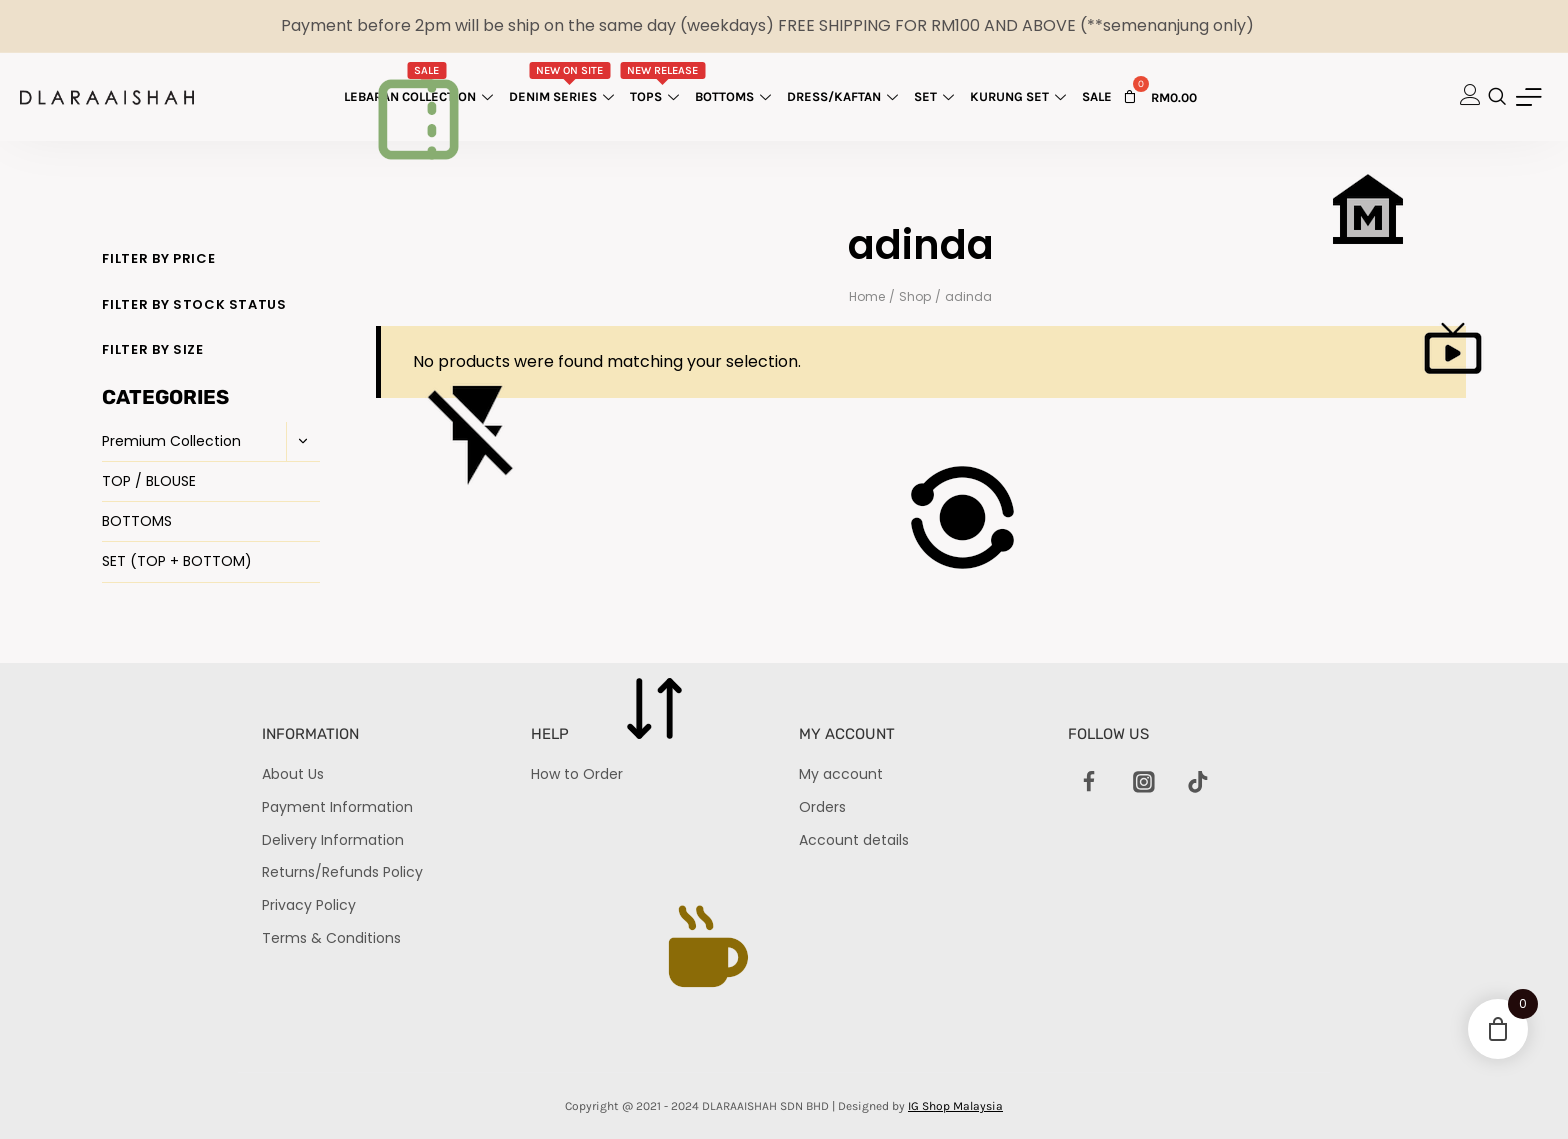 The width and height of the screenshot is (1568, 1139). Describe the element at coordinates (1368, 209) in the screenshot. I see `view nearby museums on the map` at that location.